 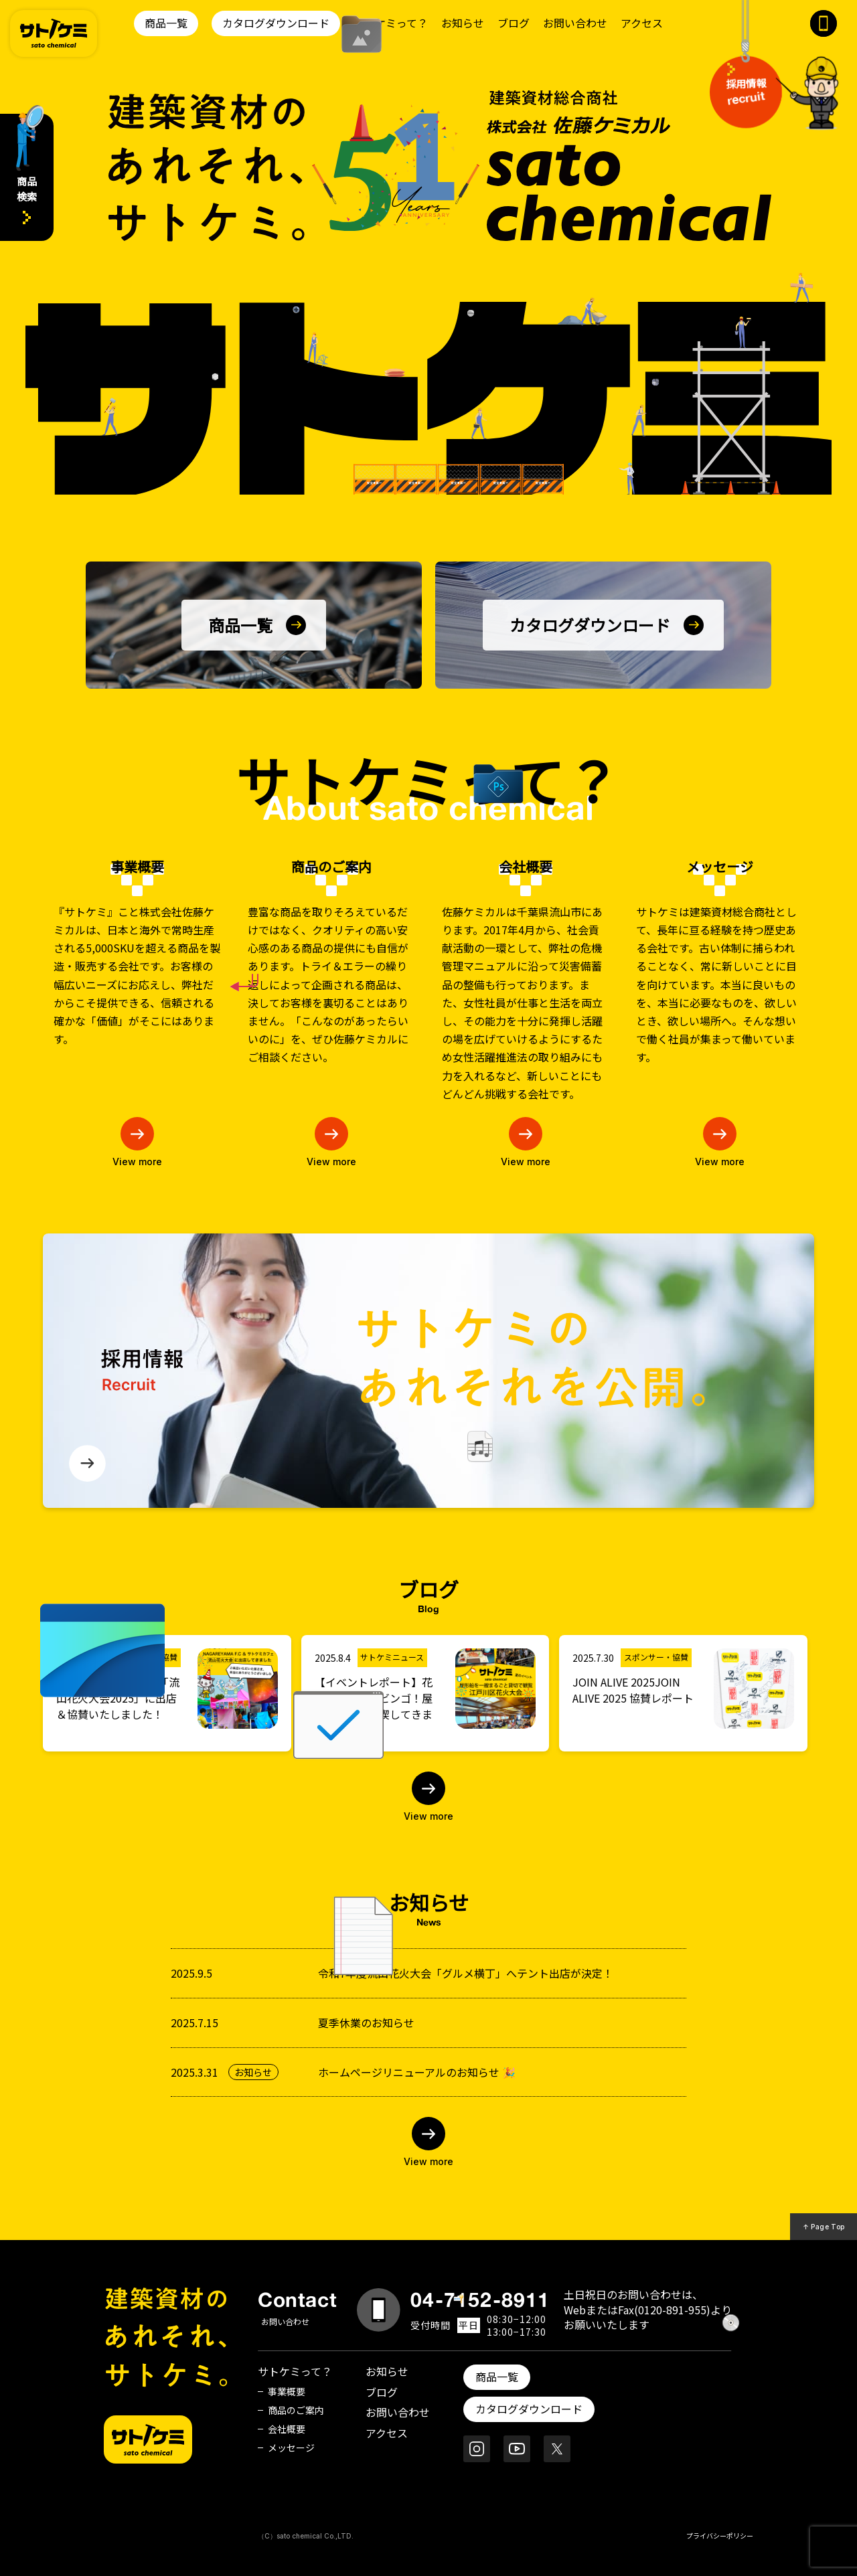 I want to click on open folder containing Adobe Photoshop Express files, so click(x=498, y=785).